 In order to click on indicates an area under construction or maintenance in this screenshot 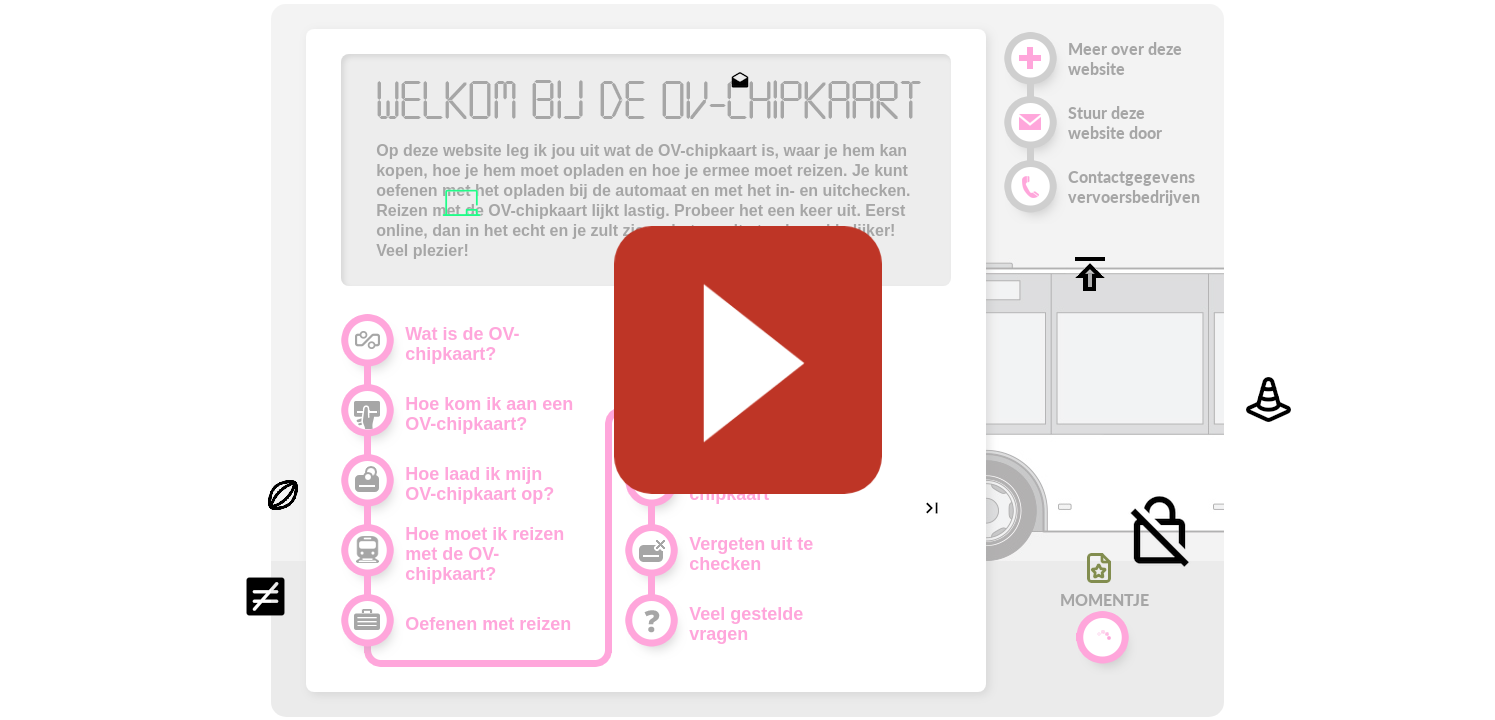, I will do `click(1268, 399)`.